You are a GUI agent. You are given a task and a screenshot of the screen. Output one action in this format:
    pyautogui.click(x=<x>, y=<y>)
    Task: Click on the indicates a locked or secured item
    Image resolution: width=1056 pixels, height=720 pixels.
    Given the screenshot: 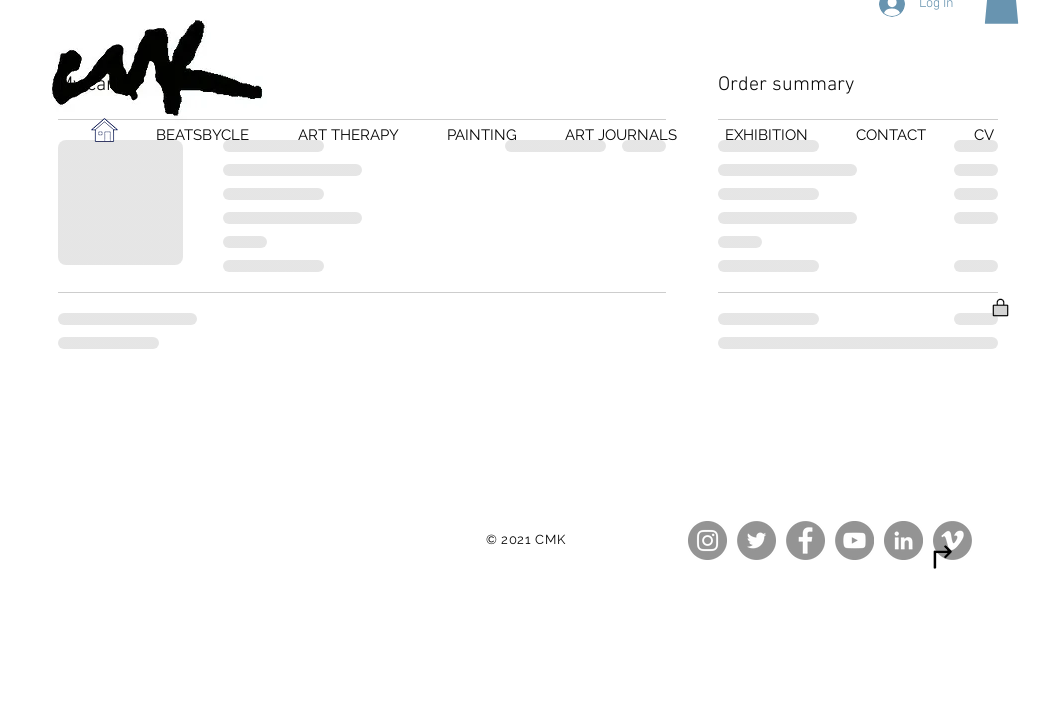 What is the action you would take?
    pyautogui.click(x=1000, y=308)
    